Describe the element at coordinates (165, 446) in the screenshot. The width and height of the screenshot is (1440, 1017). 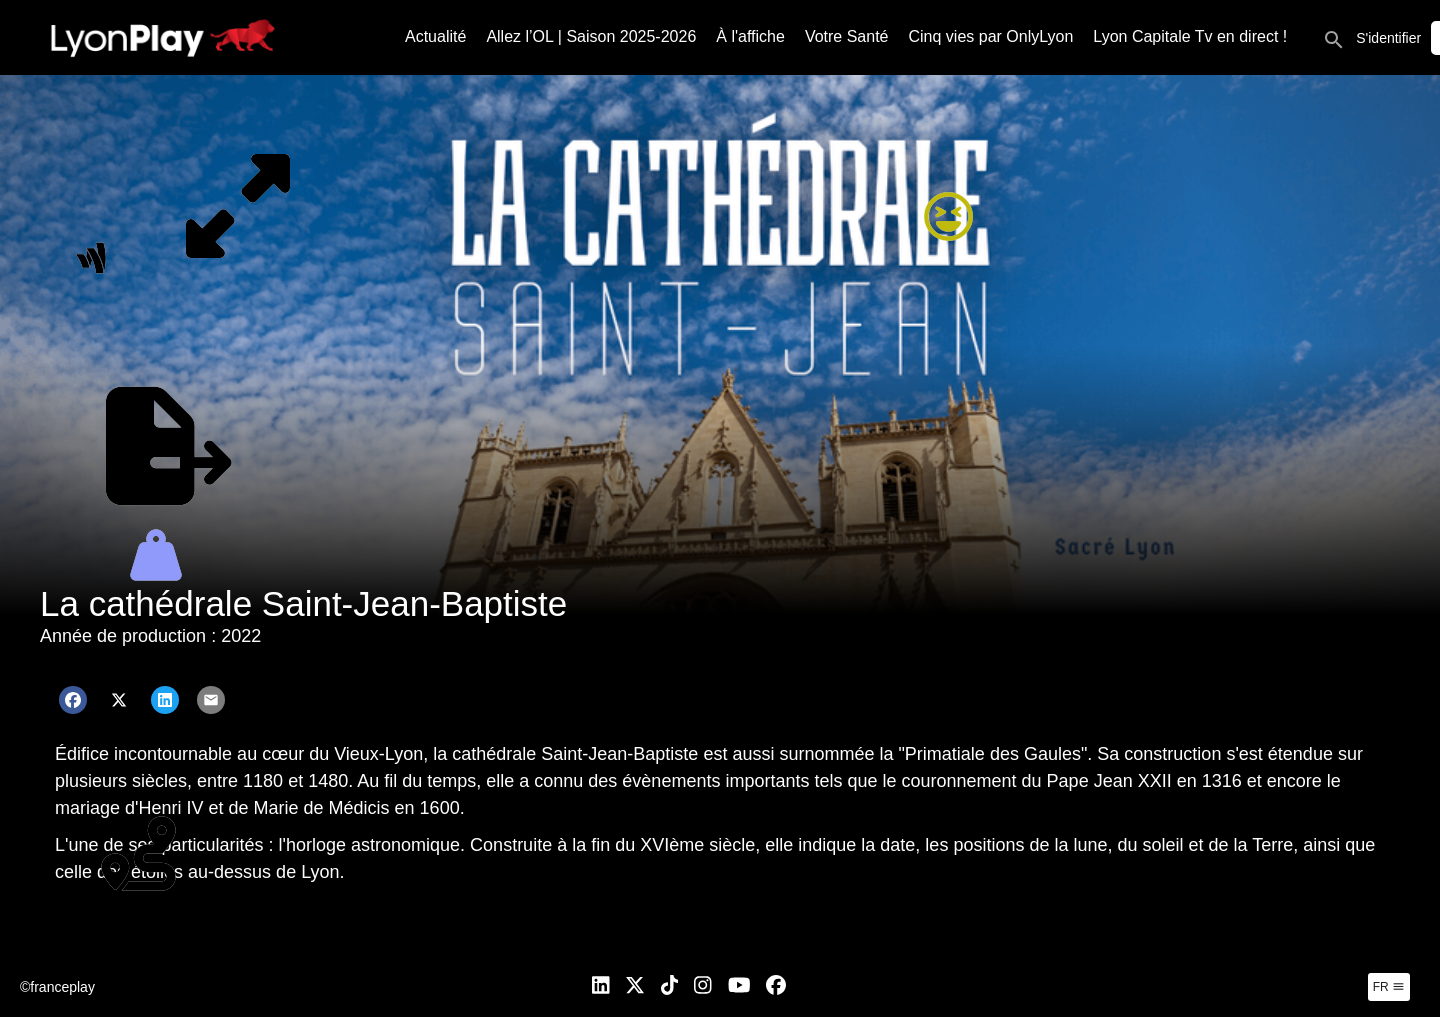
I see `export file to another location or format` at that location.